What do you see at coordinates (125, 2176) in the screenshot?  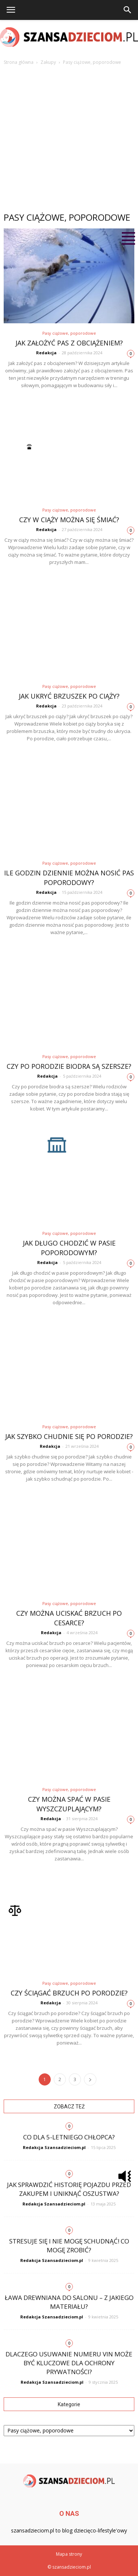 I see `set device to vibrate mode` at bounding box center [125, 2176].